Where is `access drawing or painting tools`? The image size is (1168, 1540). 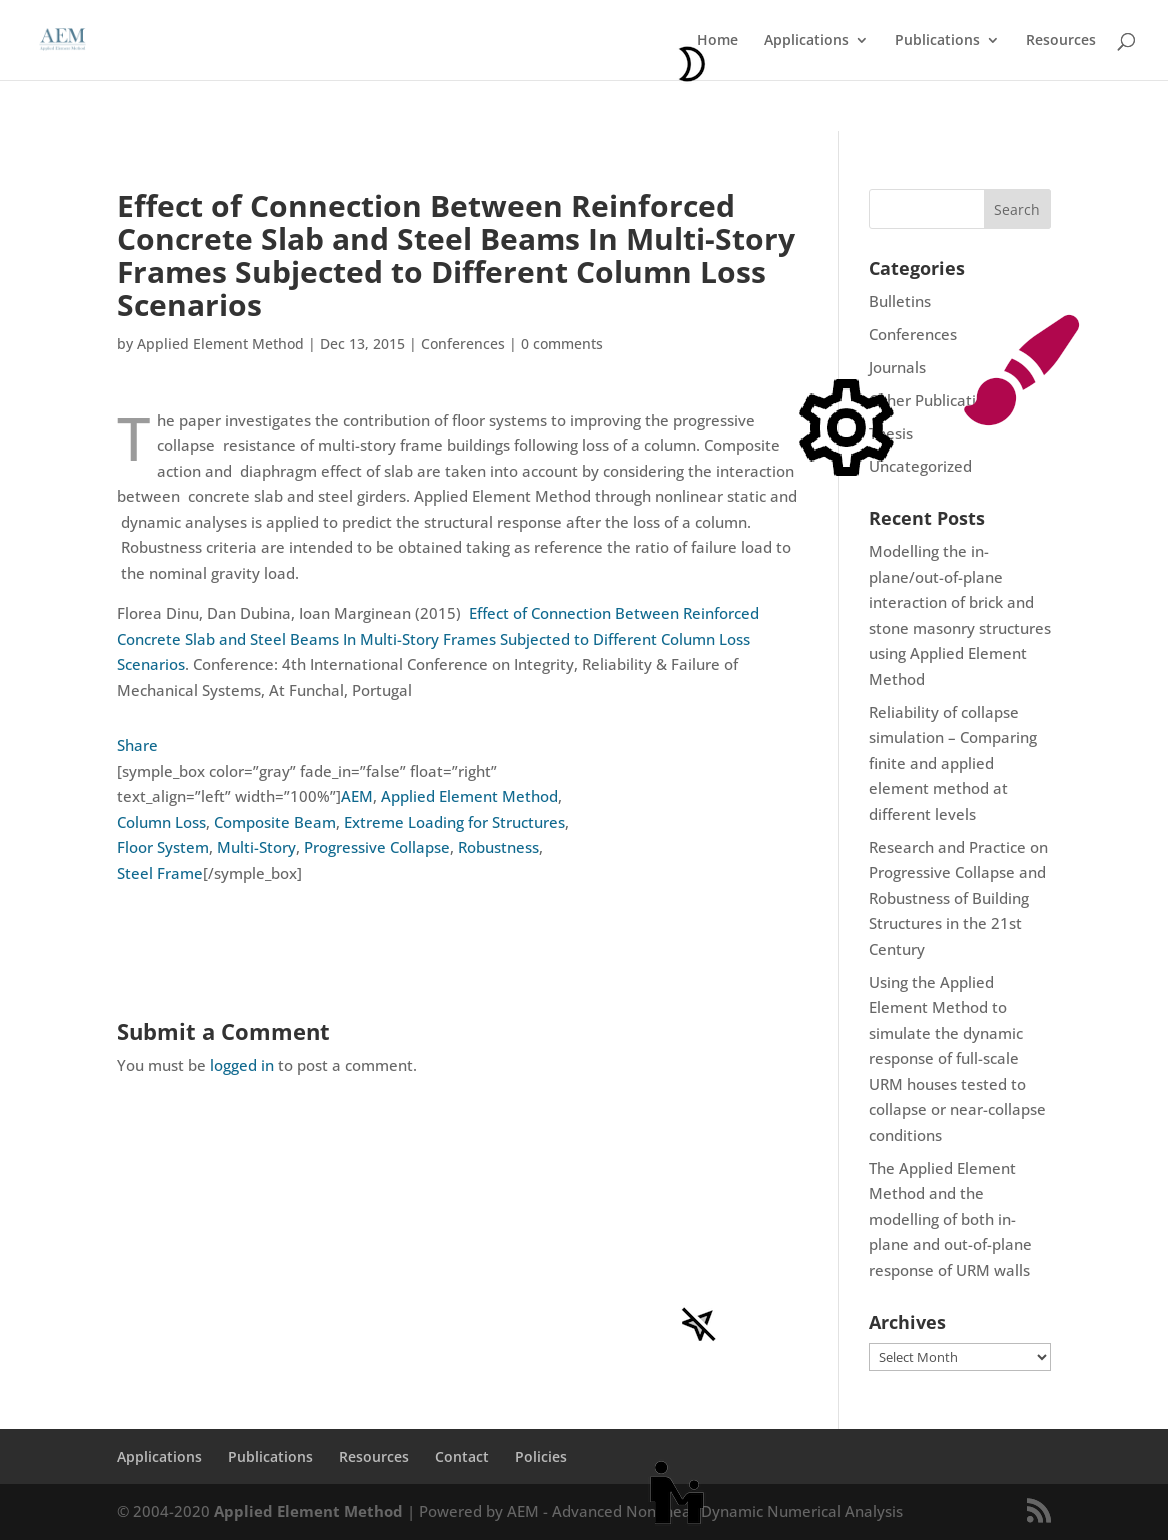
access drawing or painting tools is located at coordinates (1024, 370).